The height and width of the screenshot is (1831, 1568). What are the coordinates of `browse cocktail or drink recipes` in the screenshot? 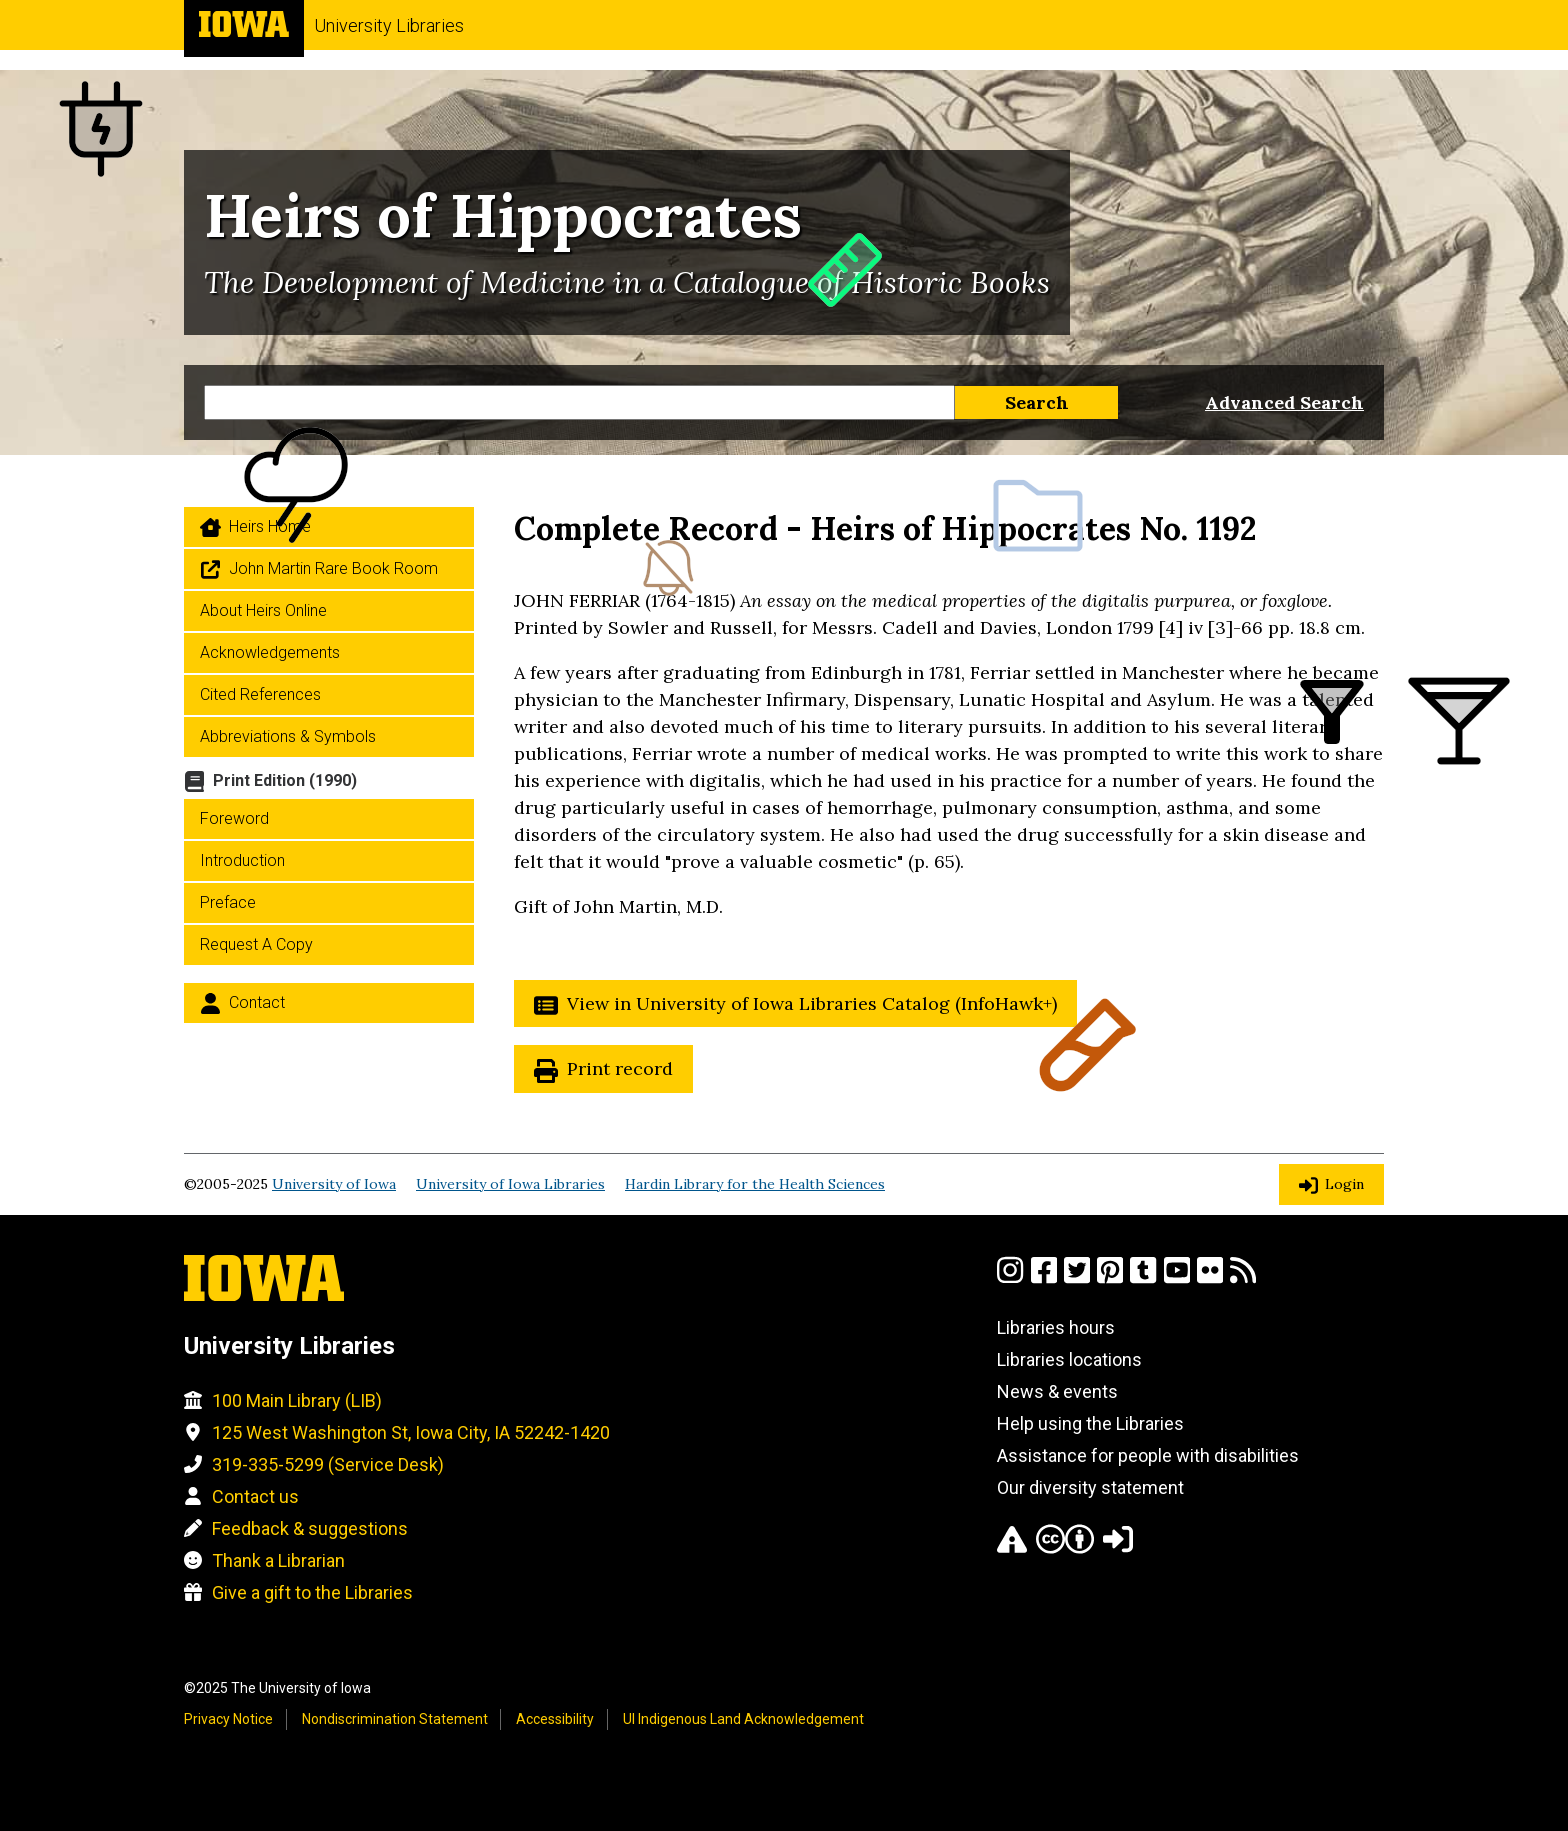 It's located at (1459, 721).